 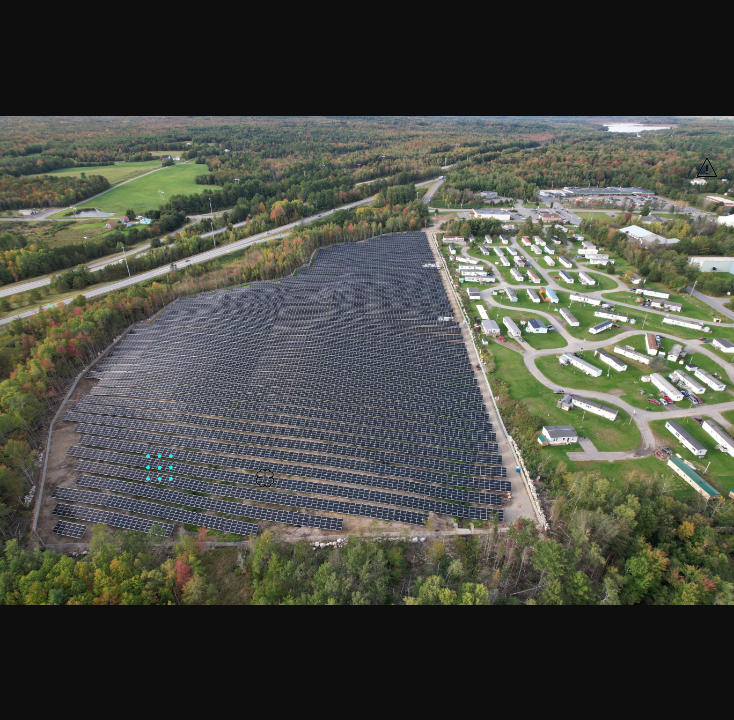 I want to click on indicates AI or system is processing a request, so click(x=265, y=478).